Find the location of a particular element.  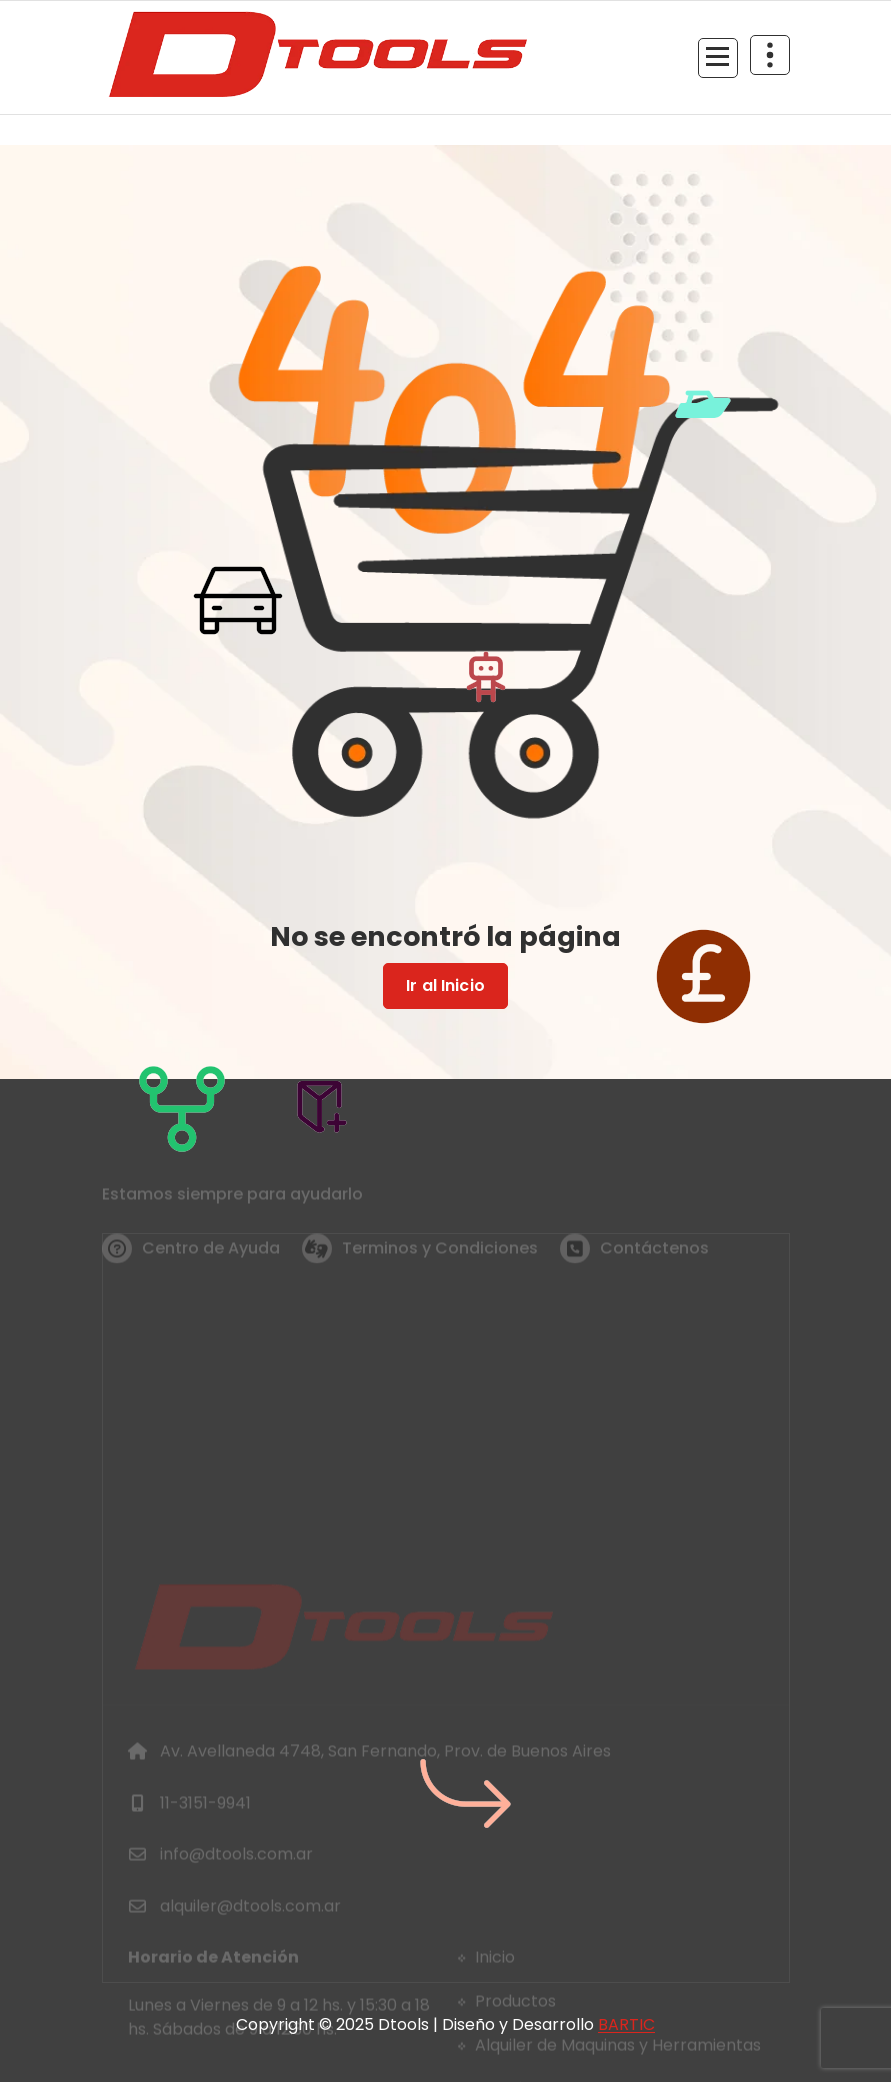

access vehicle or transportation options is located at coordinates (238, 602).